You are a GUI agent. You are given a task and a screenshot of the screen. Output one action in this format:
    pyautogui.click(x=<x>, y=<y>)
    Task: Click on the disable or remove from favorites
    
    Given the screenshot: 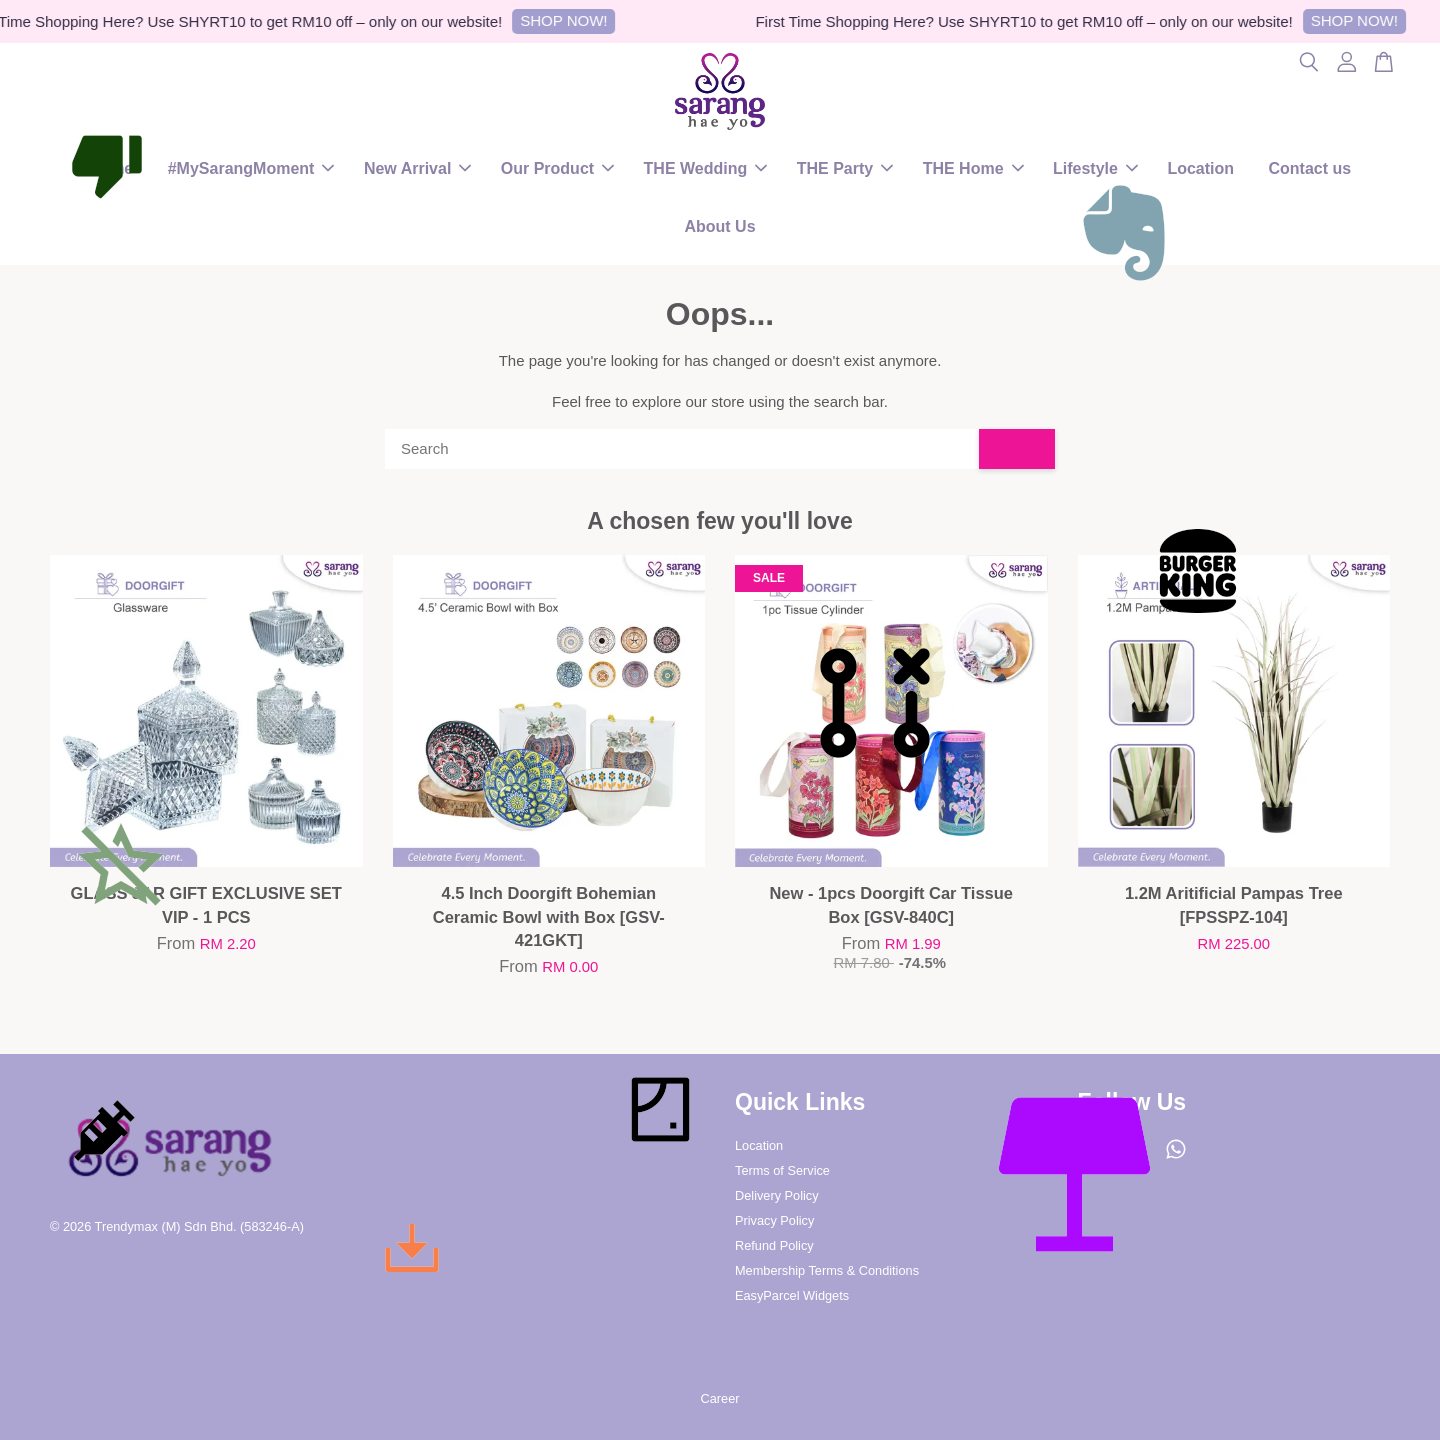 What is the action you would take?
    pyautogui.click(x=121, y=866)
    